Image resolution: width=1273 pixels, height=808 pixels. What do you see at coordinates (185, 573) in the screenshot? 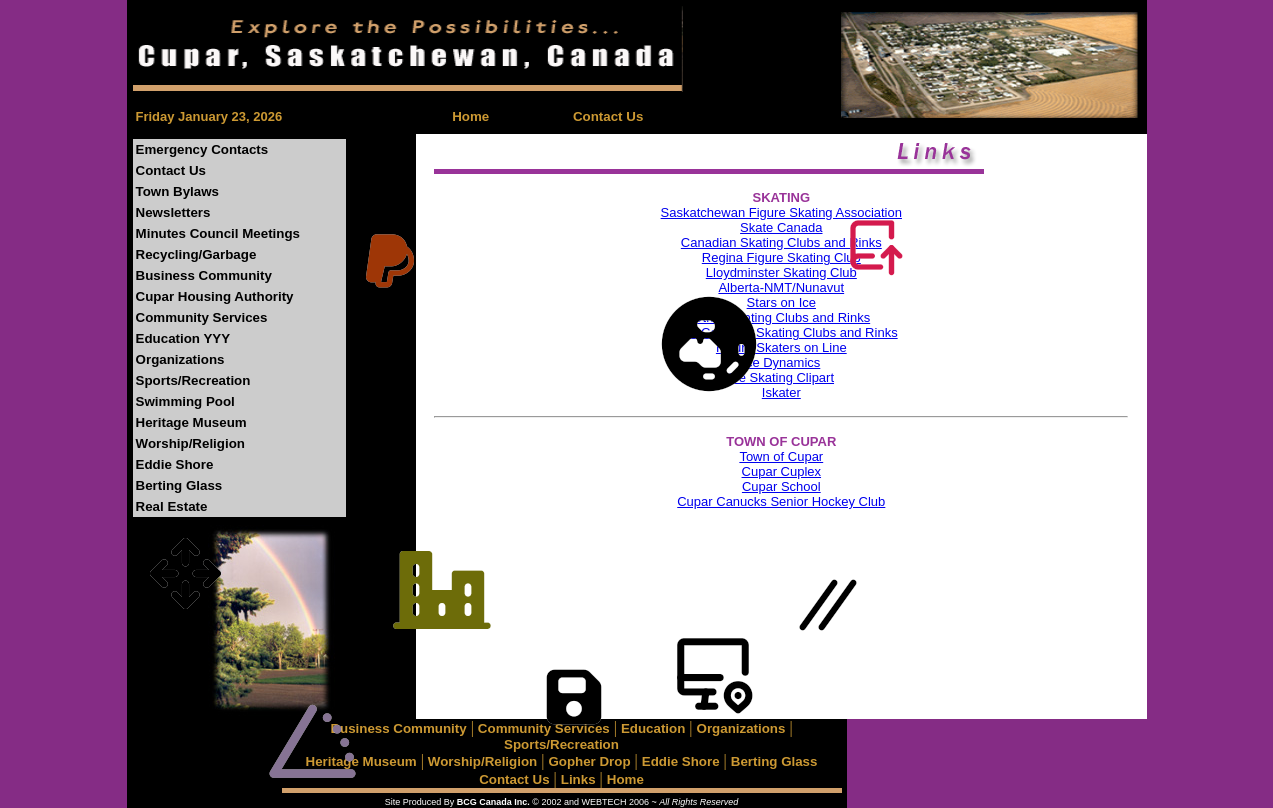
I see `move or reposition an element` at bounding box center [185, 573].